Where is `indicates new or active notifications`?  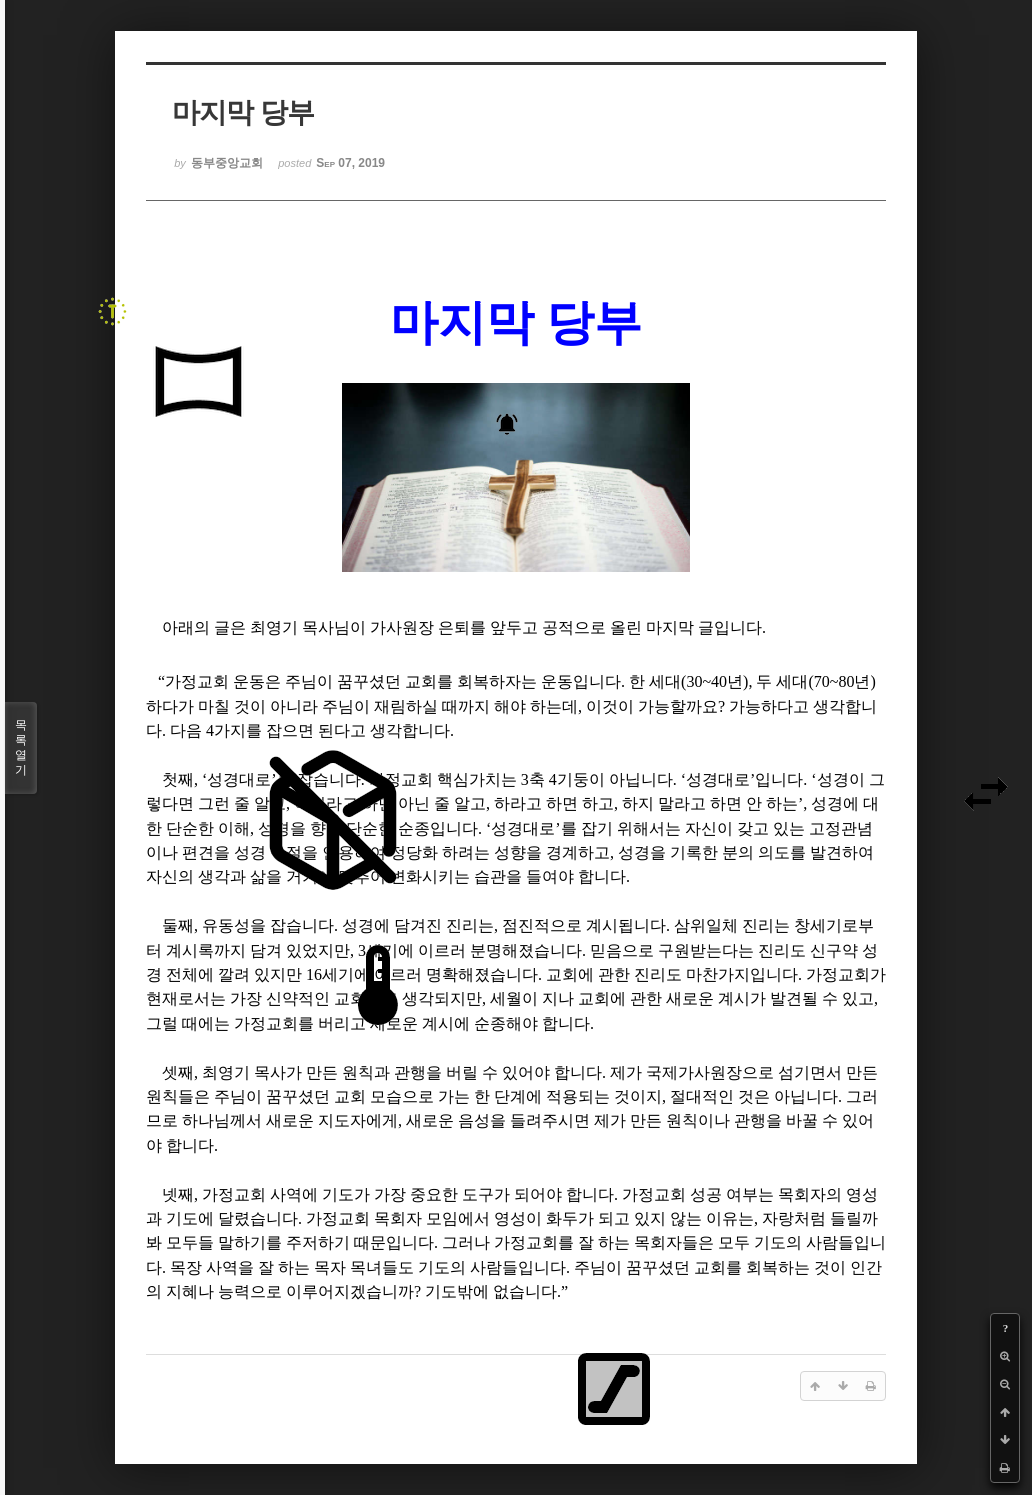
indicates new or active notifications is located at coordinates (507, 424).